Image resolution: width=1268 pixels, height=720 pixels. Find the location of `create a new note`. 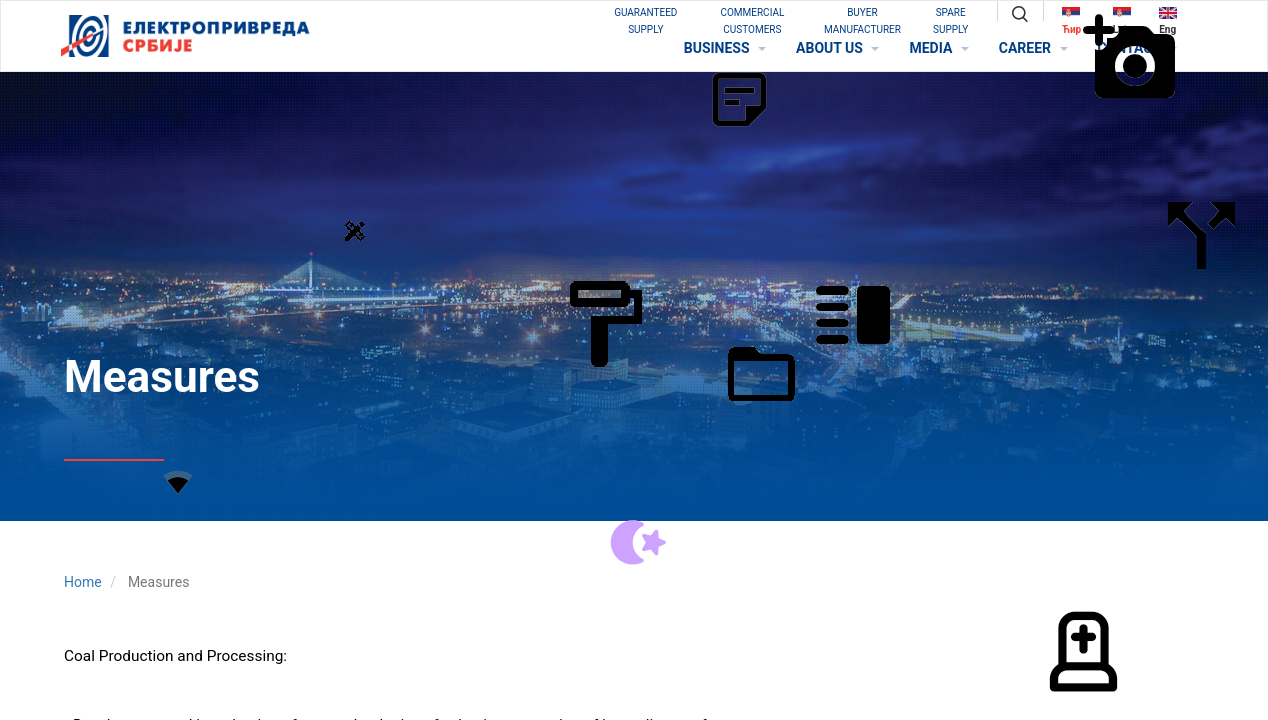

create a new note is located at coordinates (739, 99).